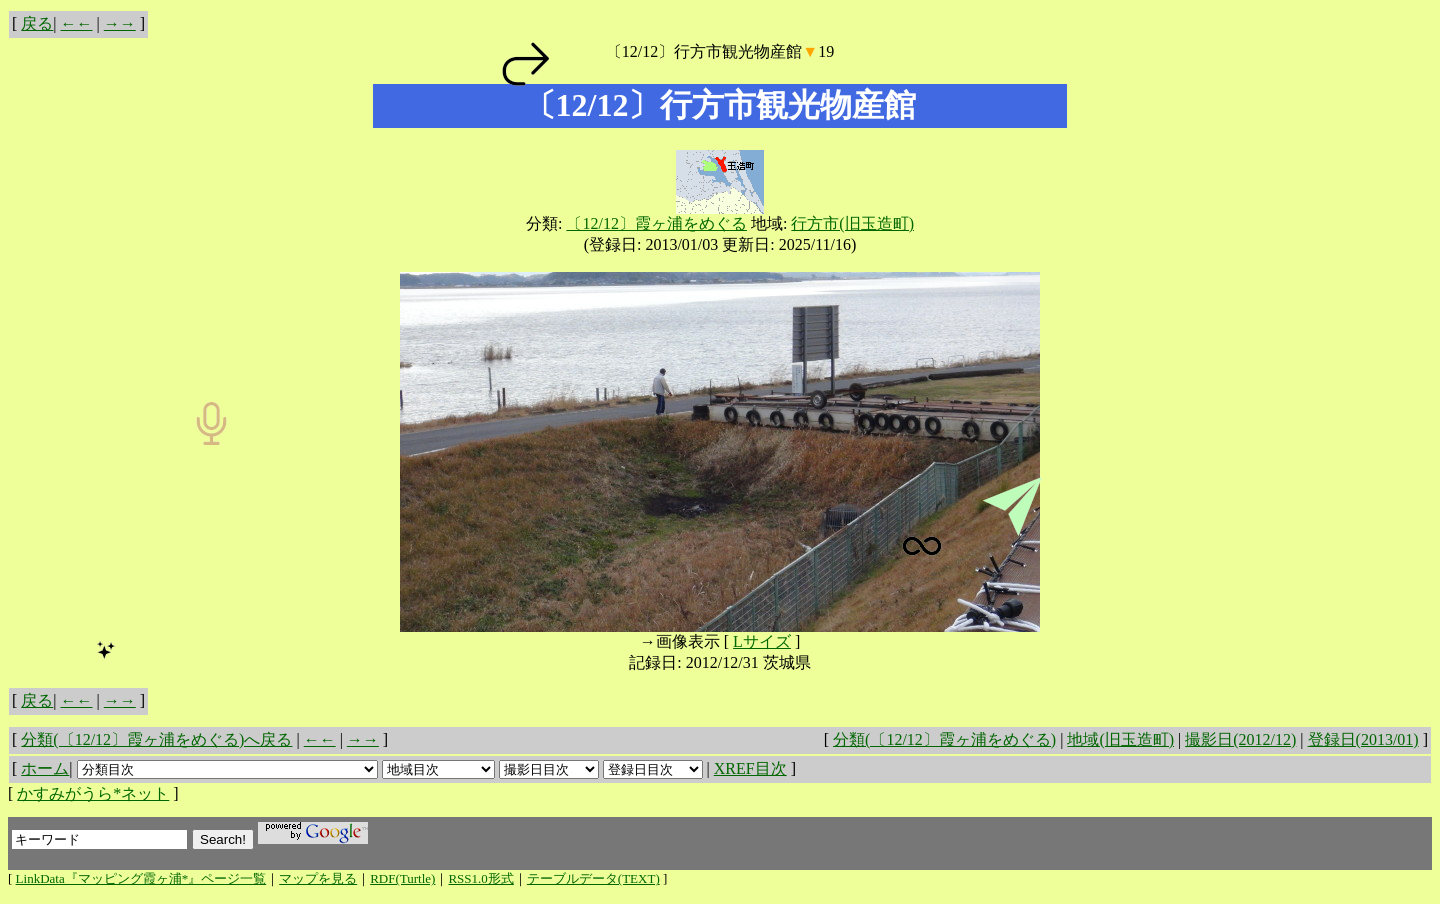 The image size is (1440, 904). I want to click on tap to start voice input, so click(211, 423).